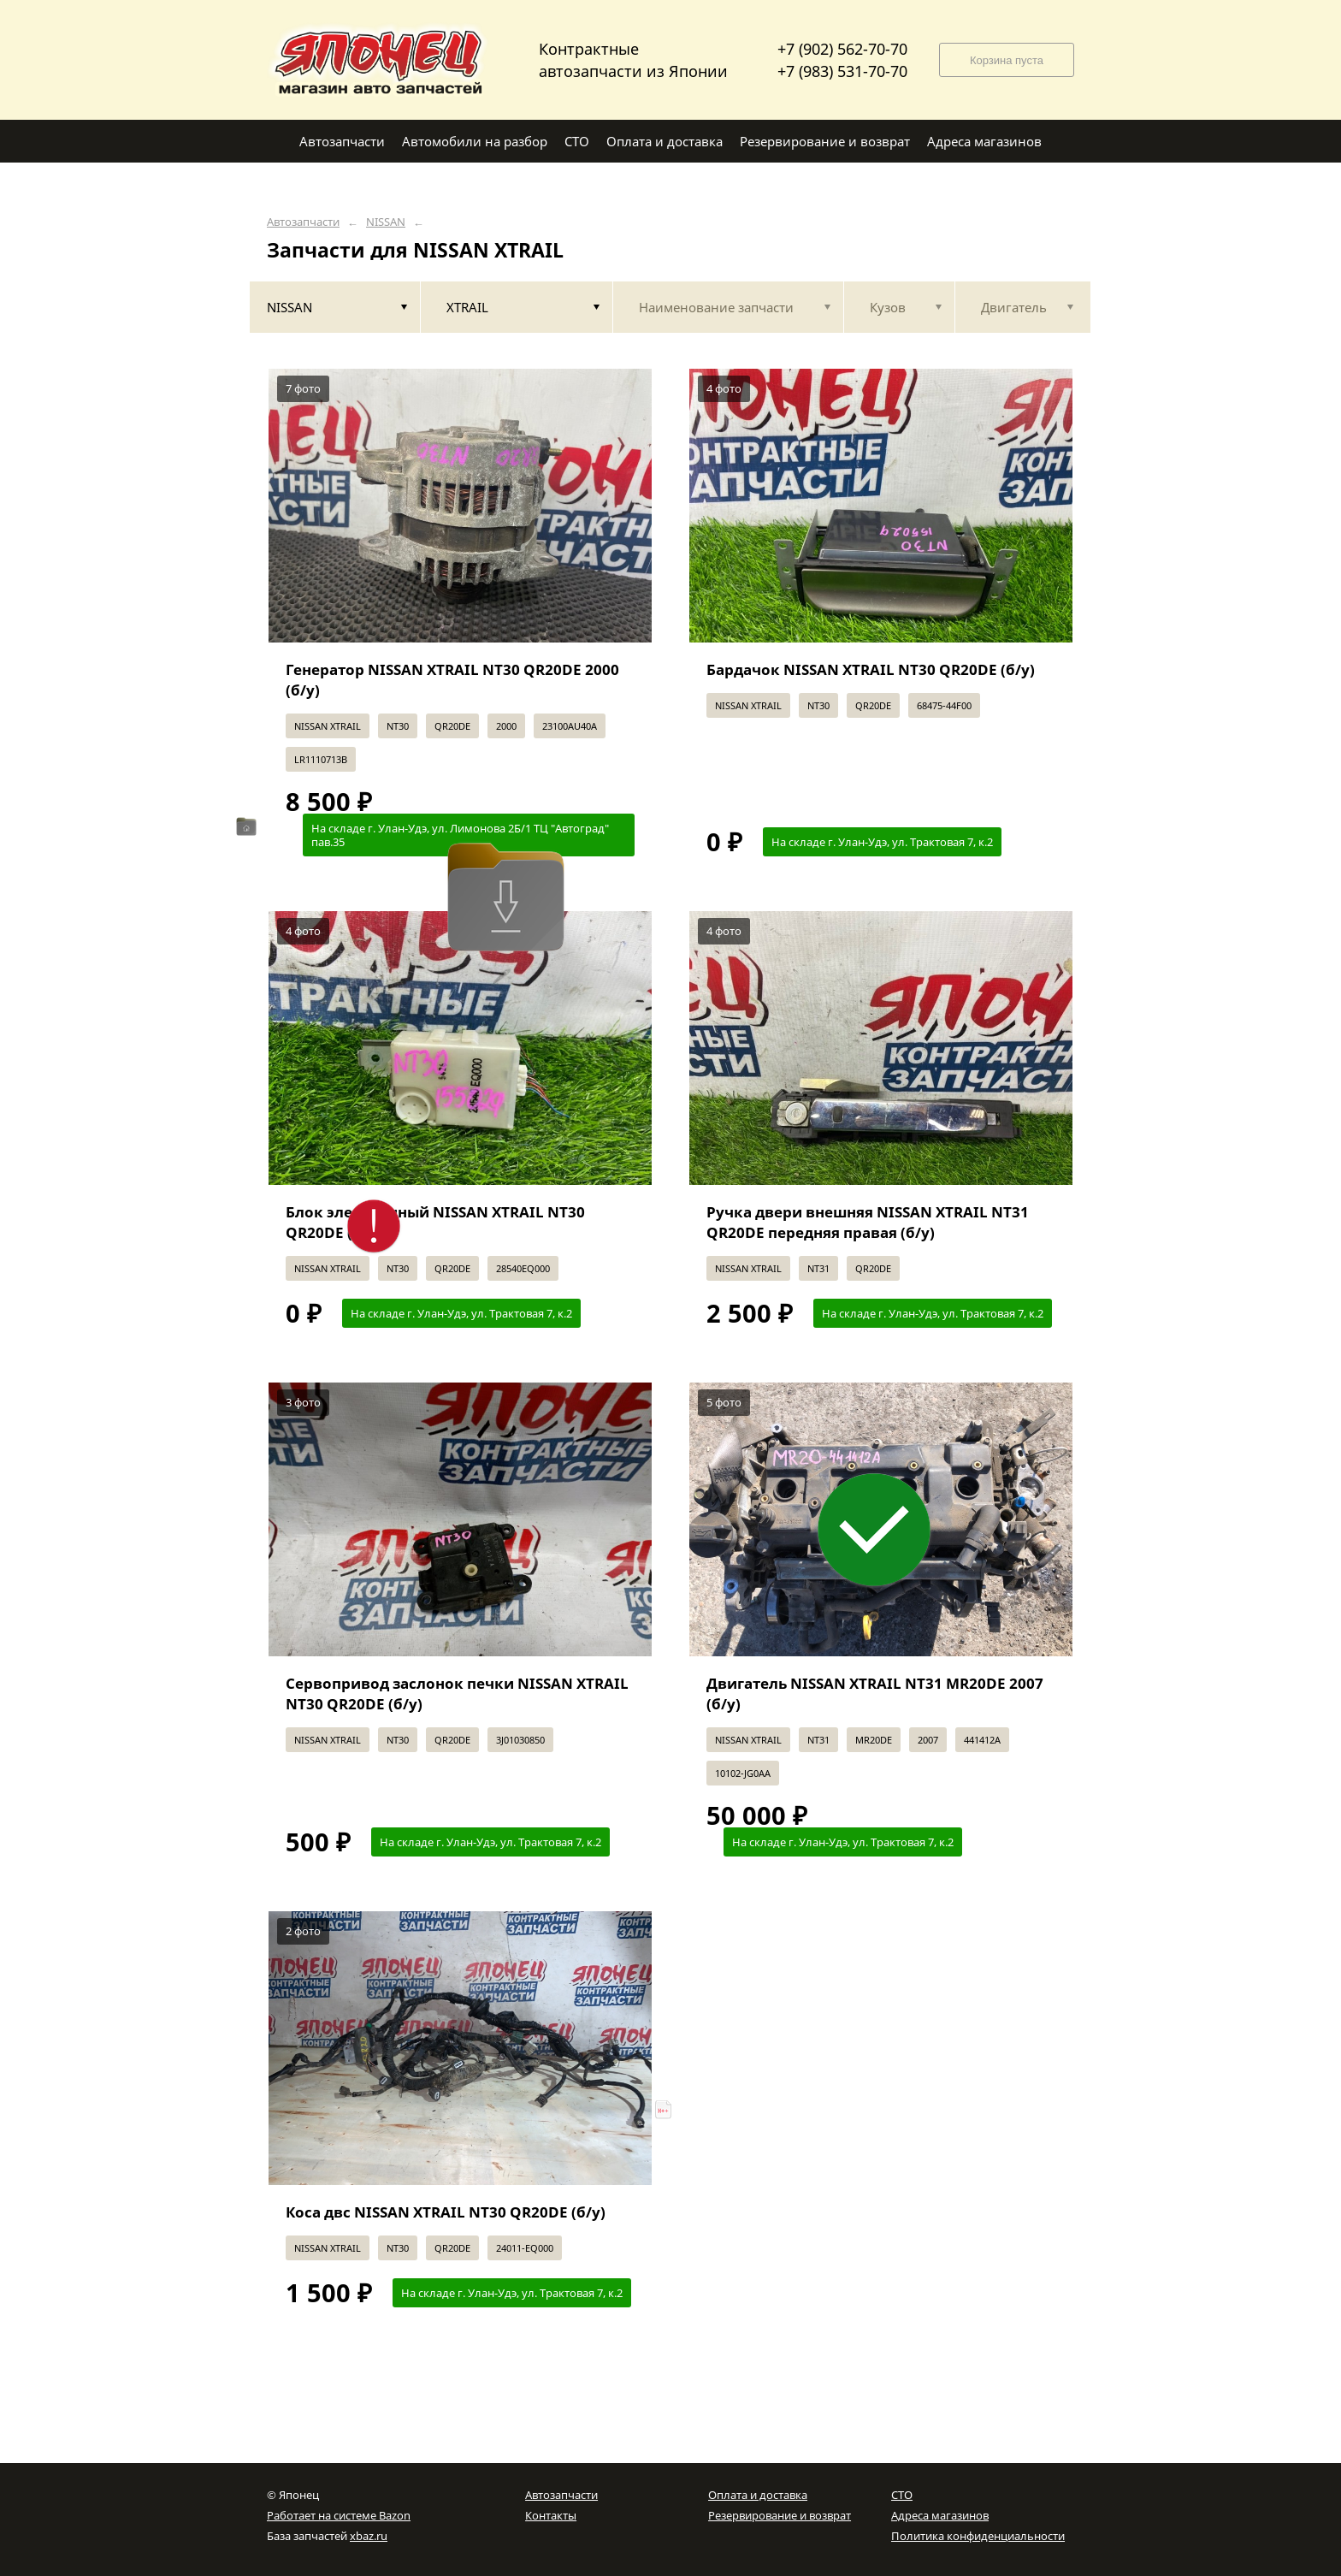 The height and width of the screenshot is (2576, 1341). I want to click on a C++ header file, so click(663, 2109).